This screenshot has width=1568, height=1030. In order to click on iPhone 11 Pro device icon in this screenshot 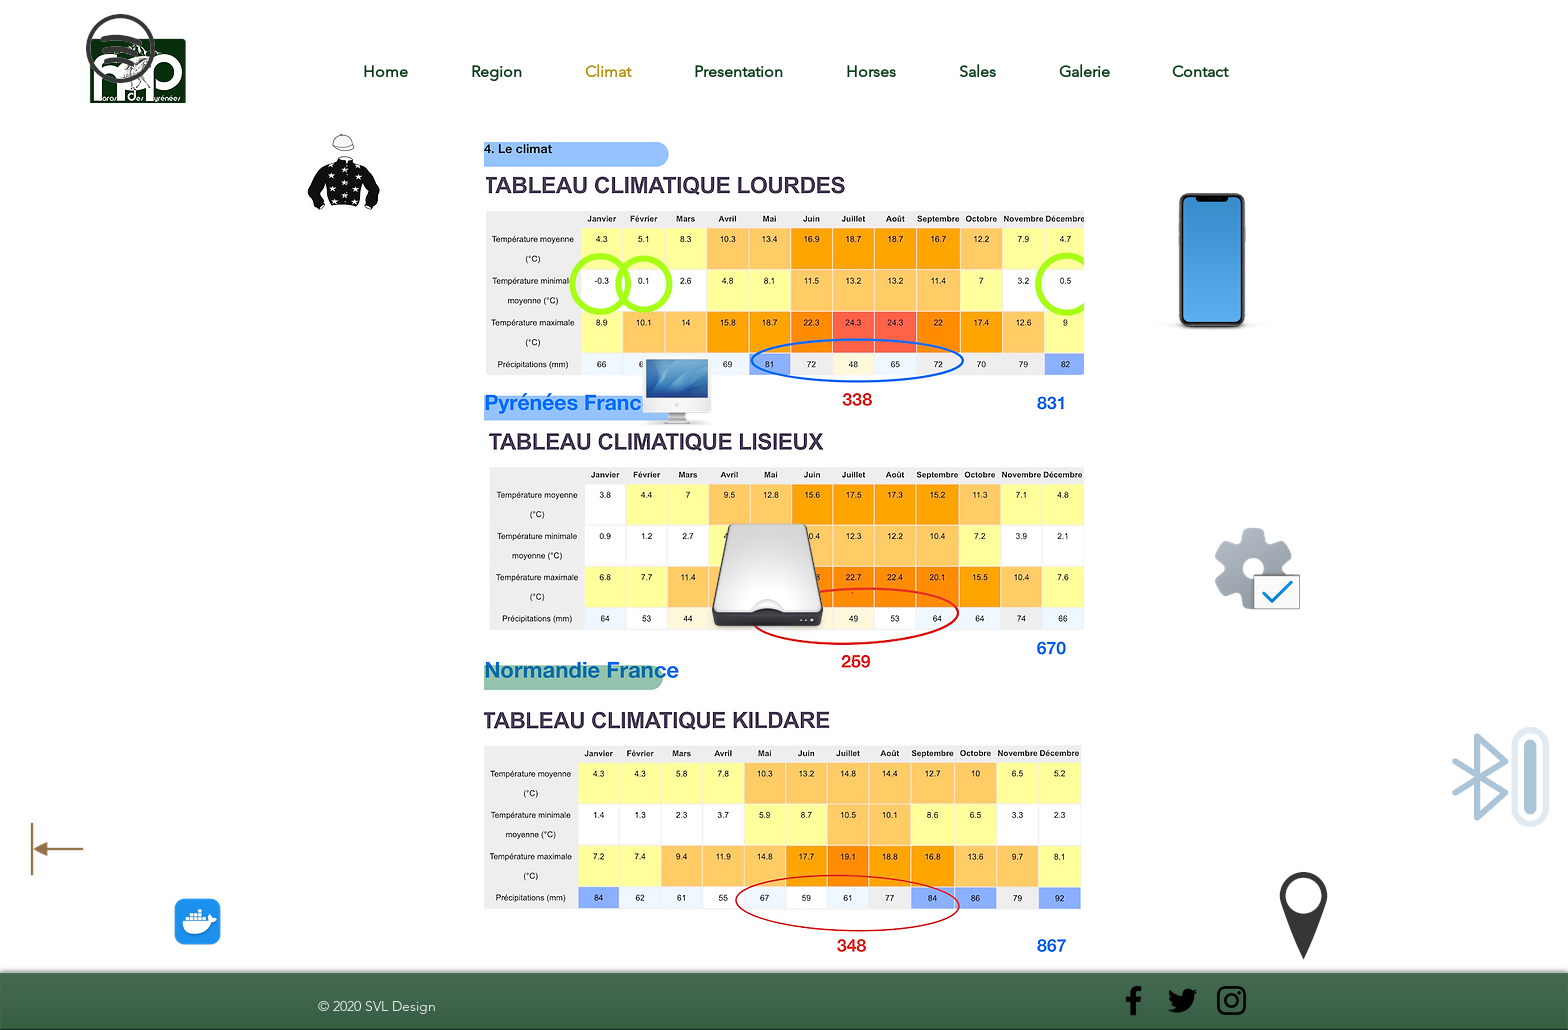, I will do `click(1212, 262)`.